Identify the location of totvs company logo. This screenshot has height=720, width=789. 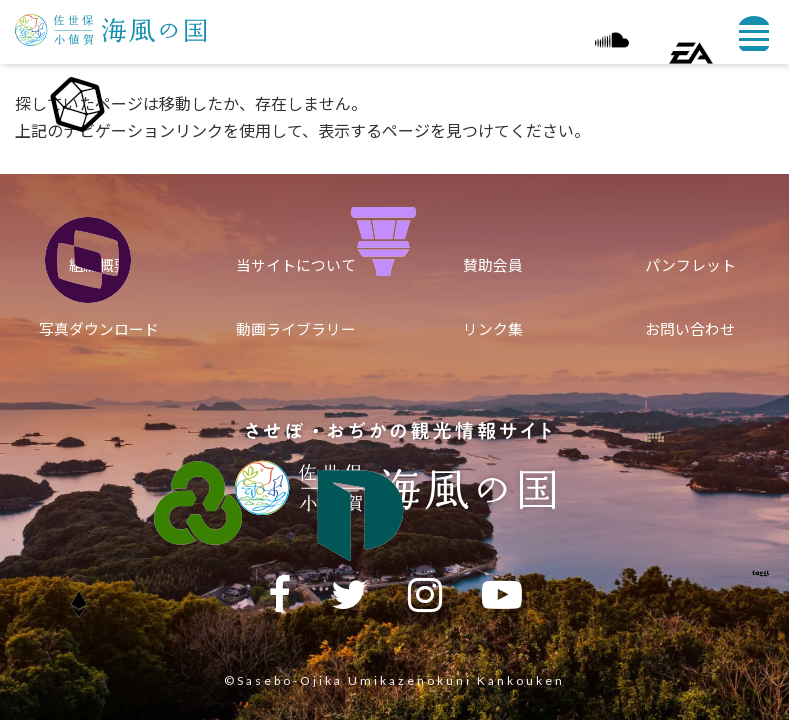
(88, 260).